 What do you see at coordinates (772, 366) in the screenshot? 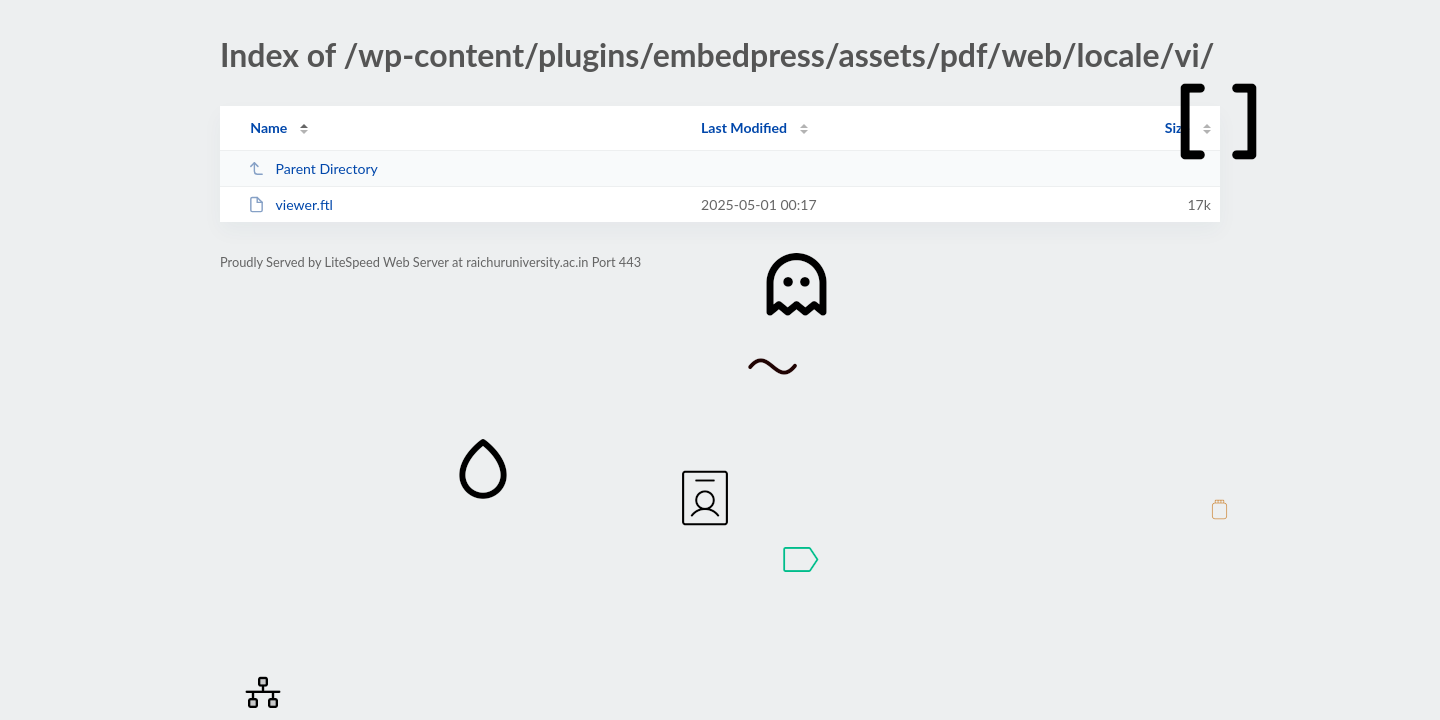
I see `indicates approximate or similar value` at bounding box center [772, 366].